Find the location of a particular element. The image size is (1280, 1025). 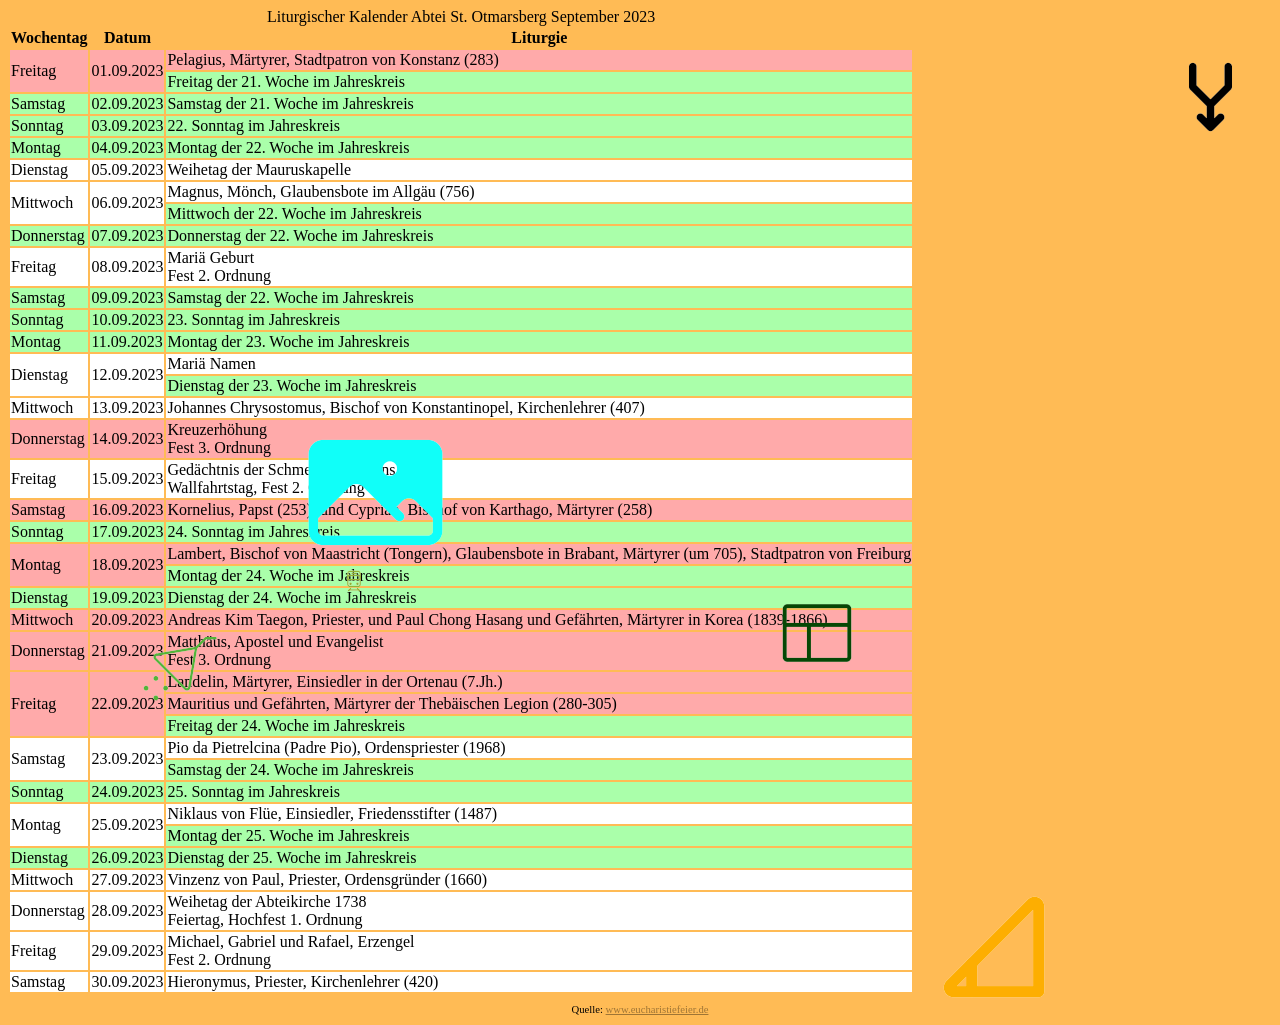

view subway or metro transit options is located at coordinates (354, 581).